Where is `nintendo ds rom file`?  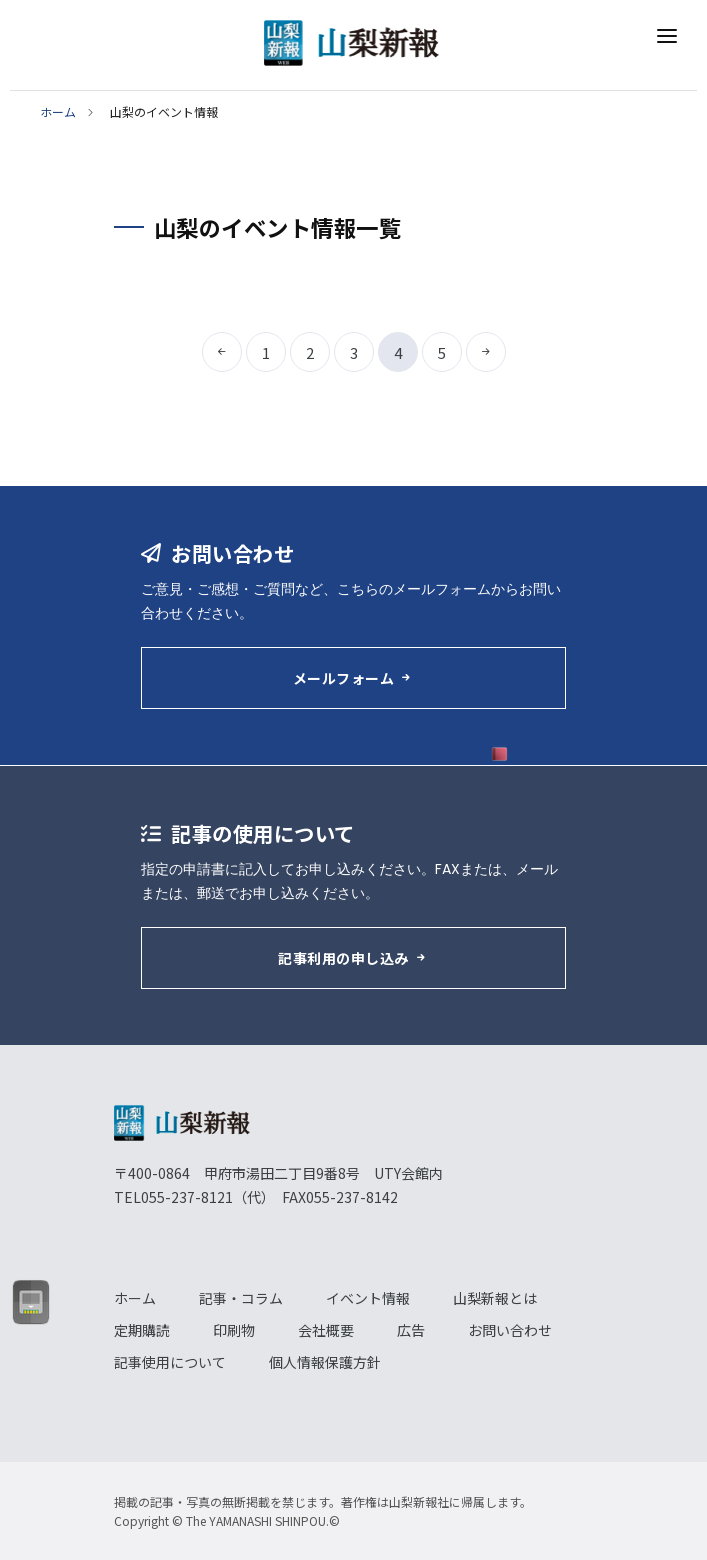 nintendo ds rom file is located at coordinates (31, 1302).